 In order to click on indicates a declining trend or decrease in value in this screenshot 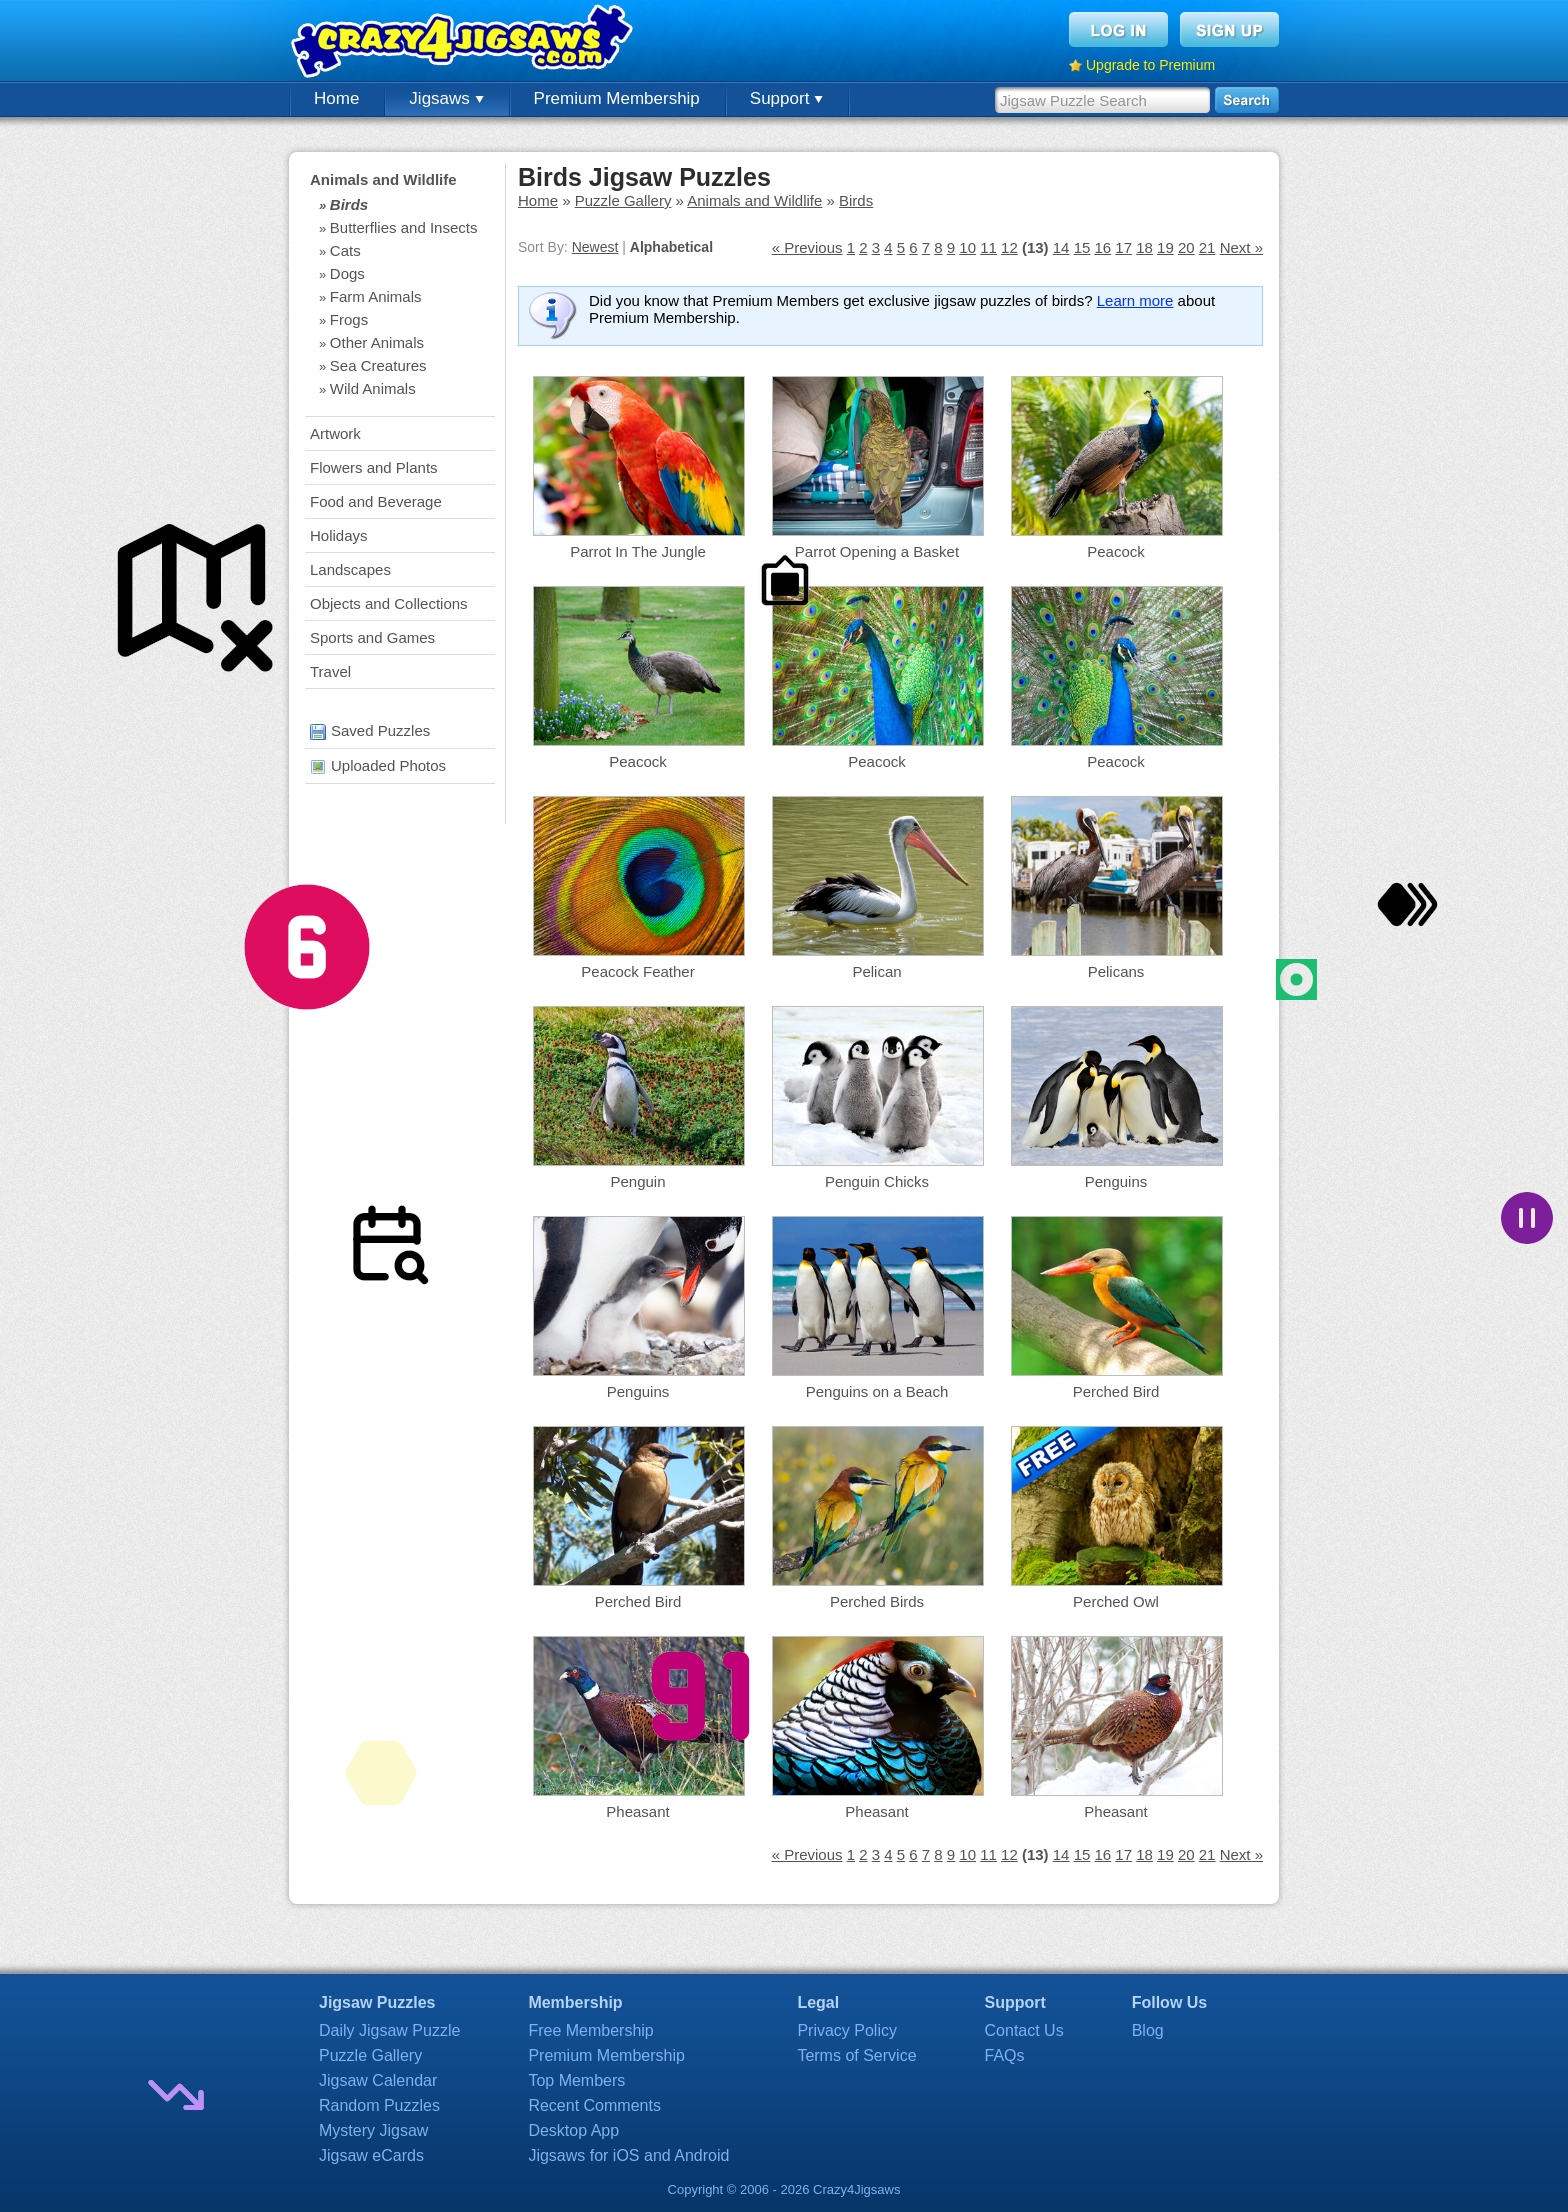, I will do `click(176, 2095)`.